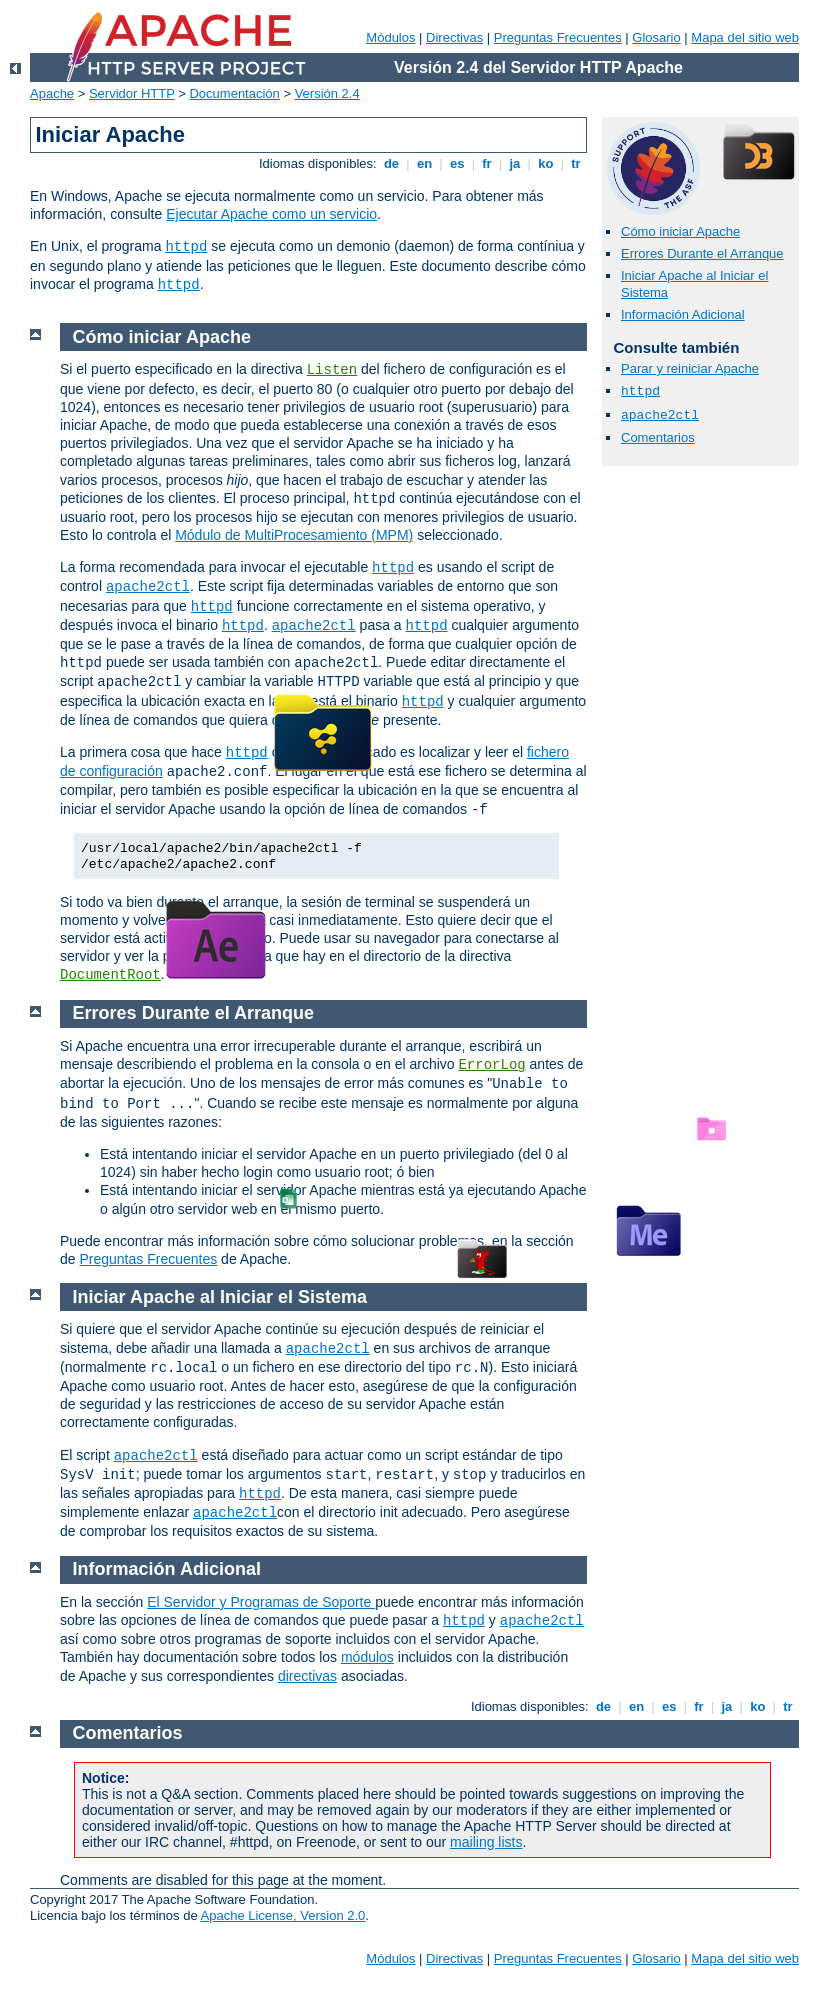 This screenshot has width=813, height=1994. Describe the element at coordinates (322, 735) in the screenshot. I see `open blackmagic fusion project files folder` at that location.